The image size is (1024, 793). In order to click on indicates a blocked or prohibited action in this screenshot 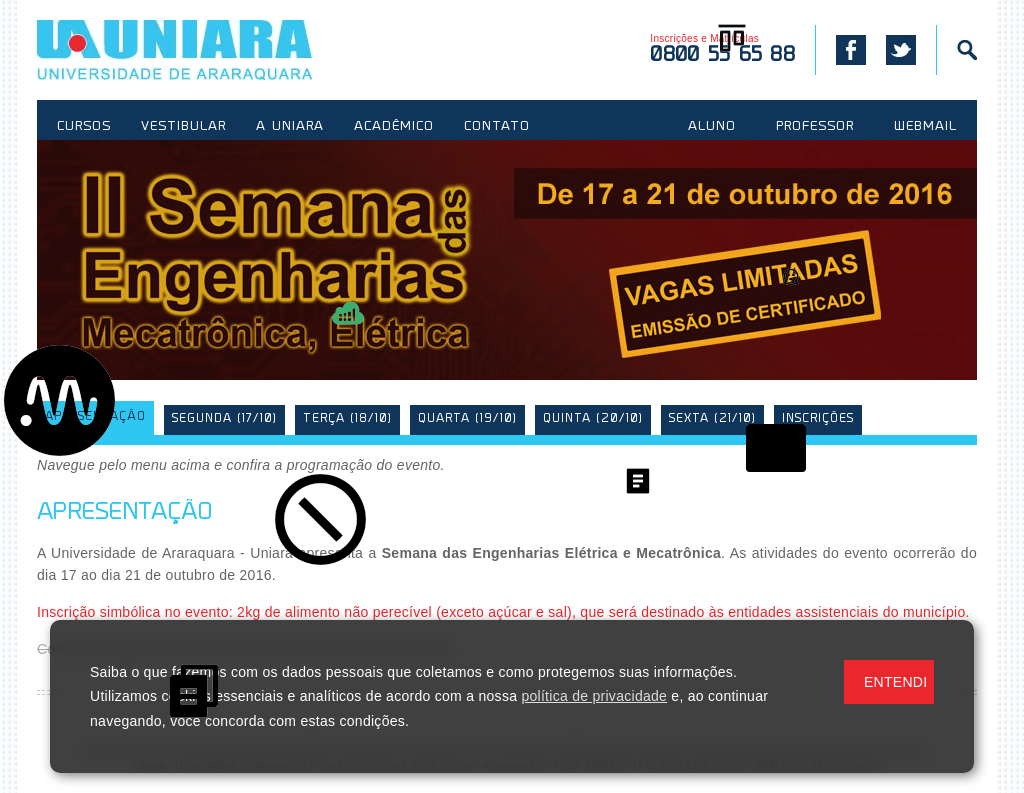, I will do `click(320, 519)`.